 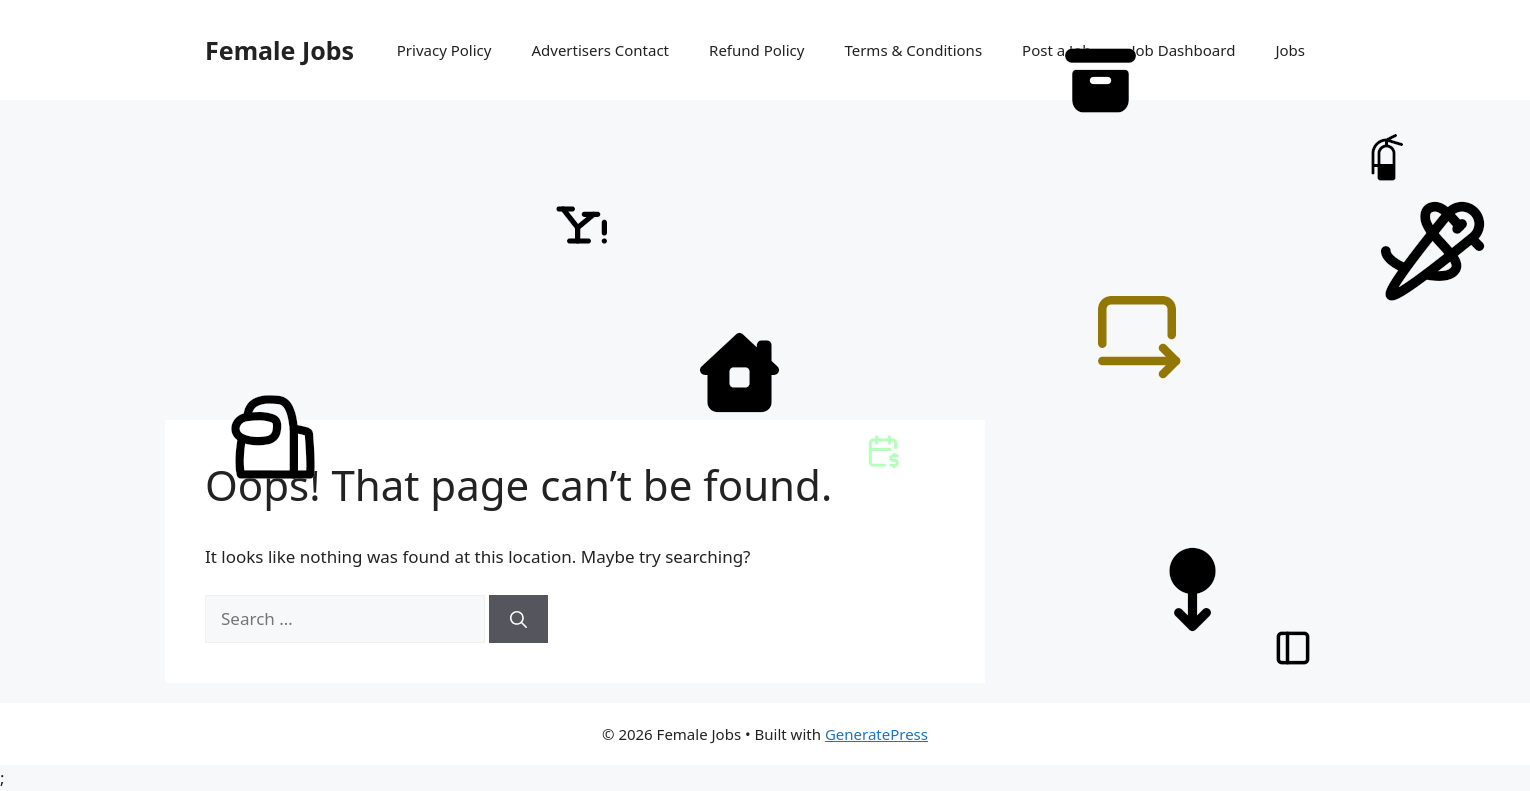 I want to click on view payment schedule or billing dates, so click(x=883, y=451).